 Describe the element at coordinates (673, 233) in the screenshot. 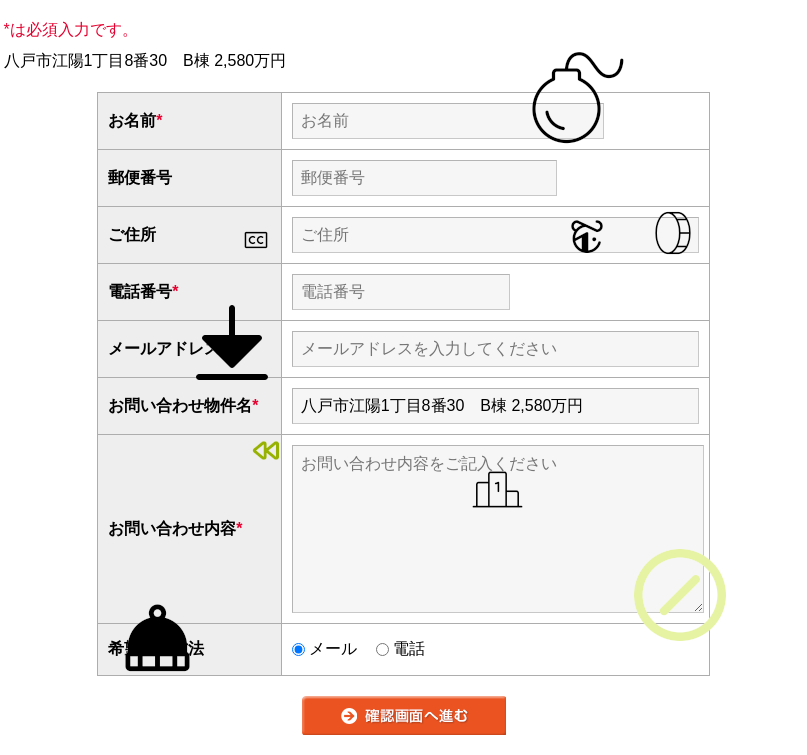

I see `view coin or currency balance` at that location.